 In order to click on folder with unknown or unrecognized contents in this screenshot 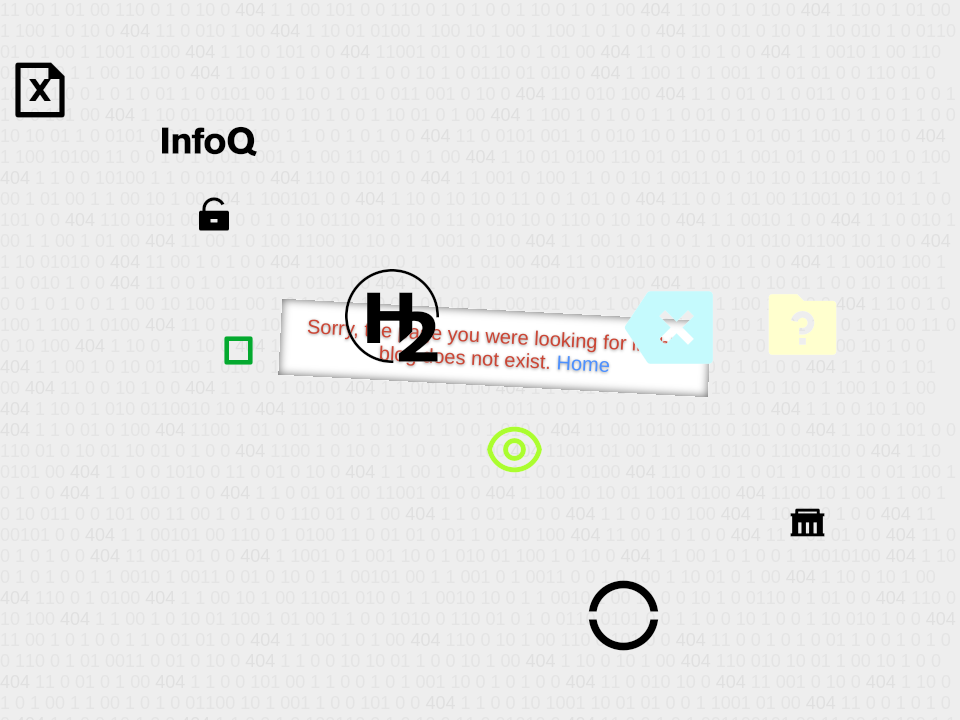, I will do `click(802, 324)`.